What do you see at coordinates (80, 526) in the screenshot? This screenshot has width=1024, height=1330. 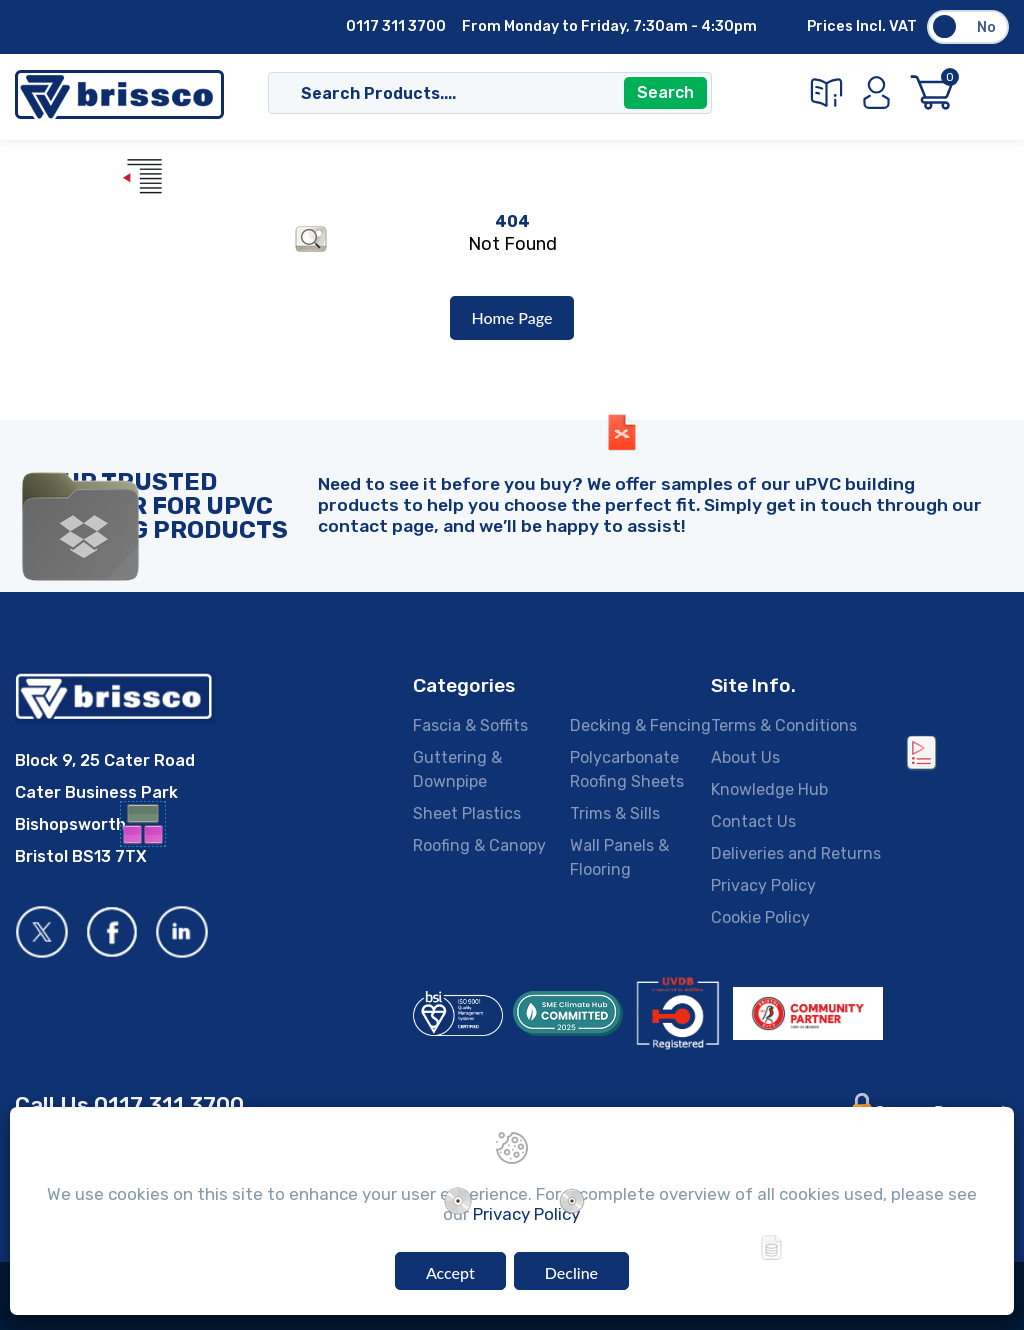 I see `open your dropbox synced folder` at bounding box center [80, 526].